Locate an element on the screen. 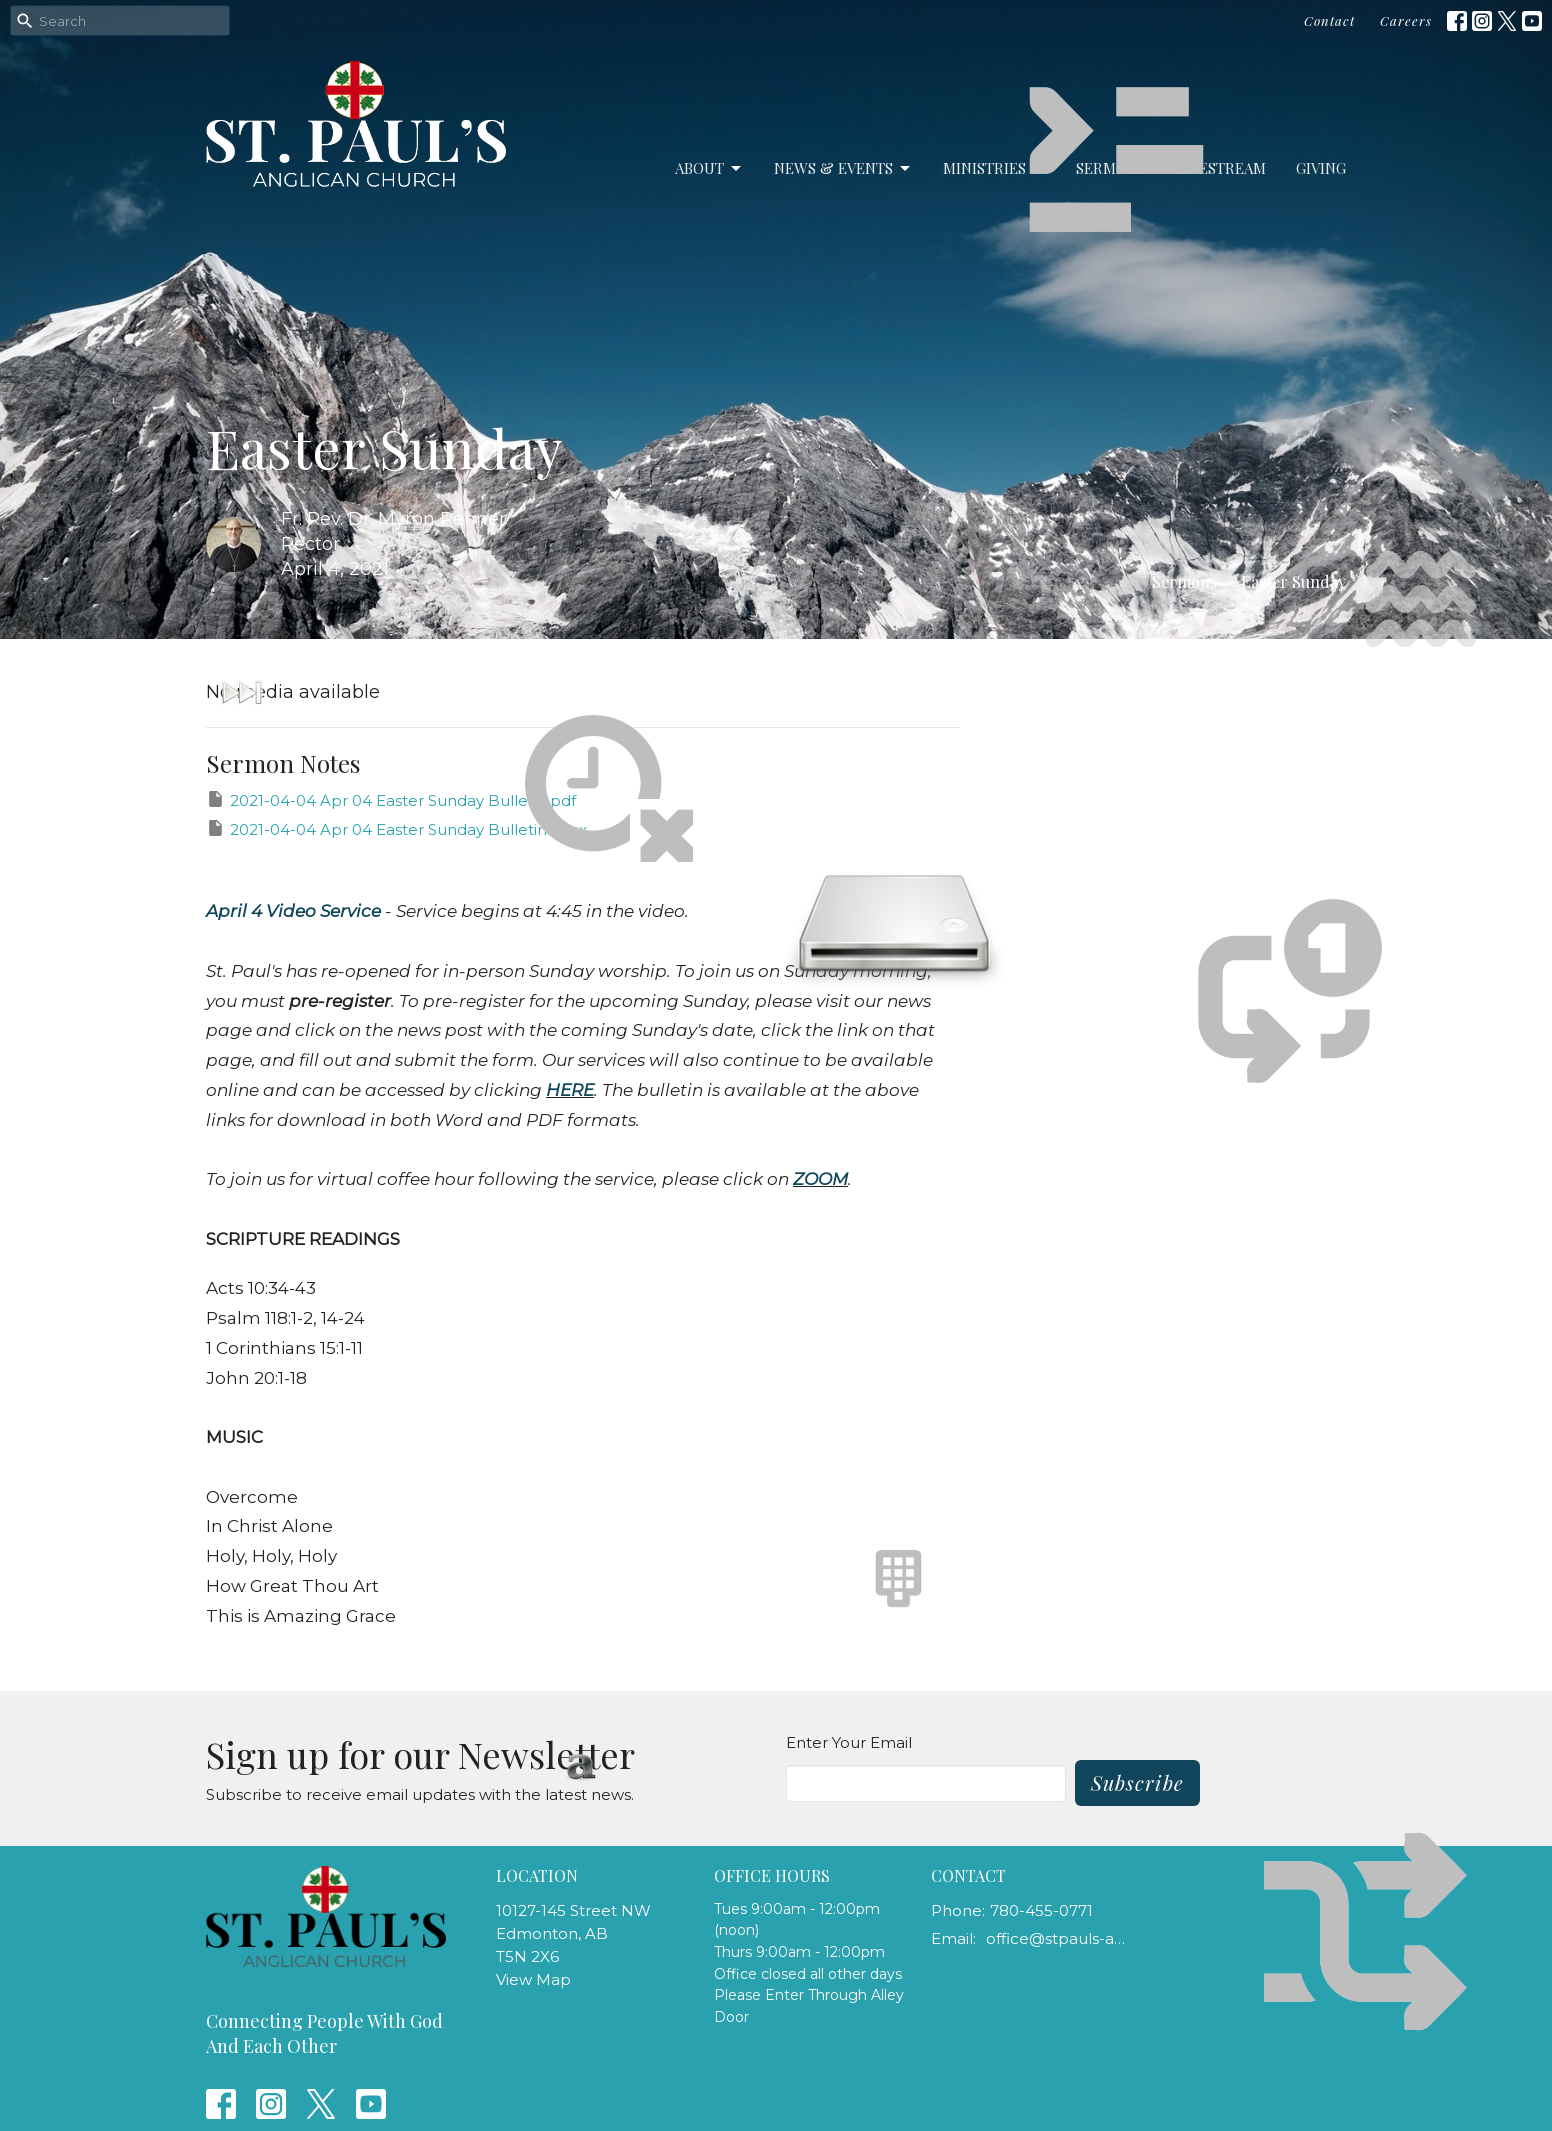 This screenshot has height=2131, width=1552. repeat current song in playlist is located at coordinates (1284, 997).